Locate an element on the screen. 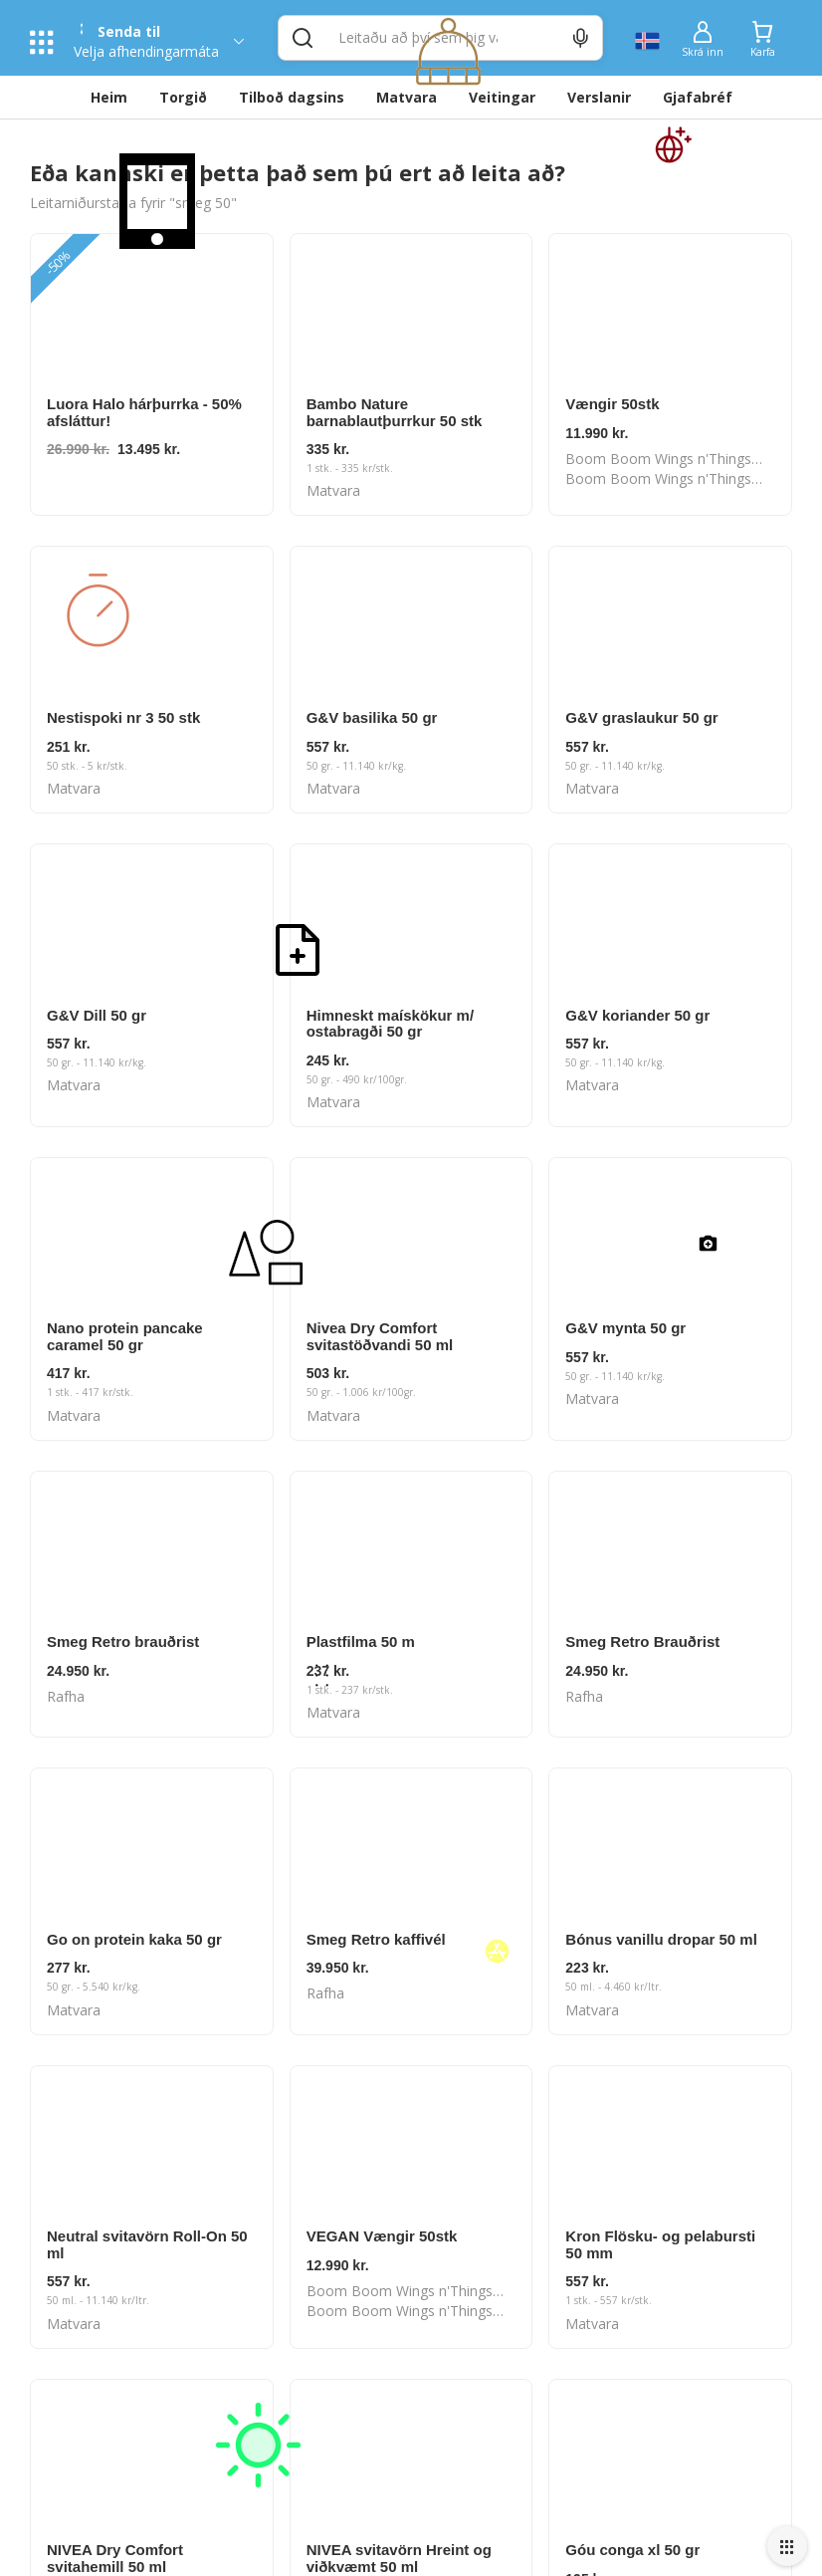 Image resolution: width=822 pixels, height=2576 pixels. open the app store is located at coordinates (497, 1951).